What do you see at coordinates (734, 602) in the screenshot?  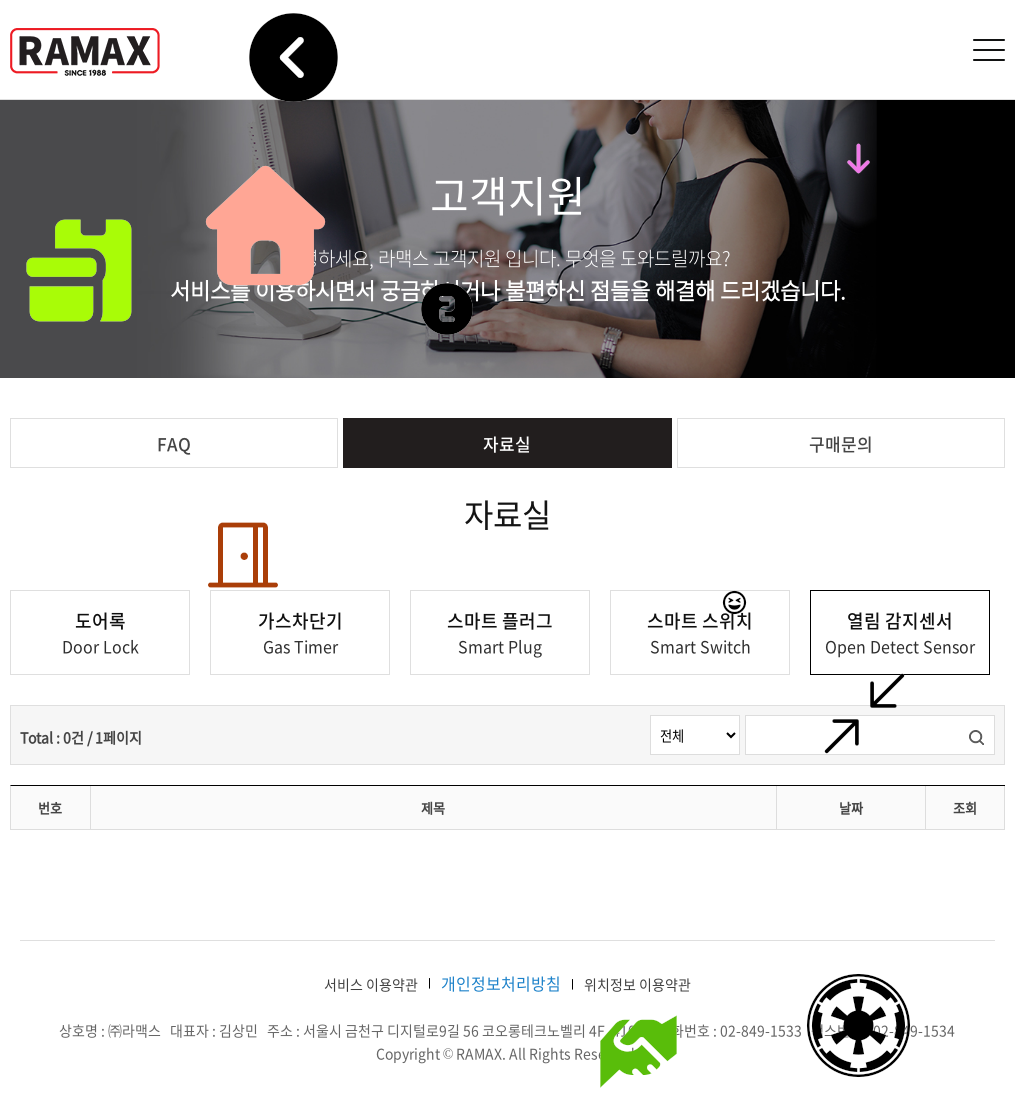 I see `react with a laughing emoji` at bounding box center [734, 602].